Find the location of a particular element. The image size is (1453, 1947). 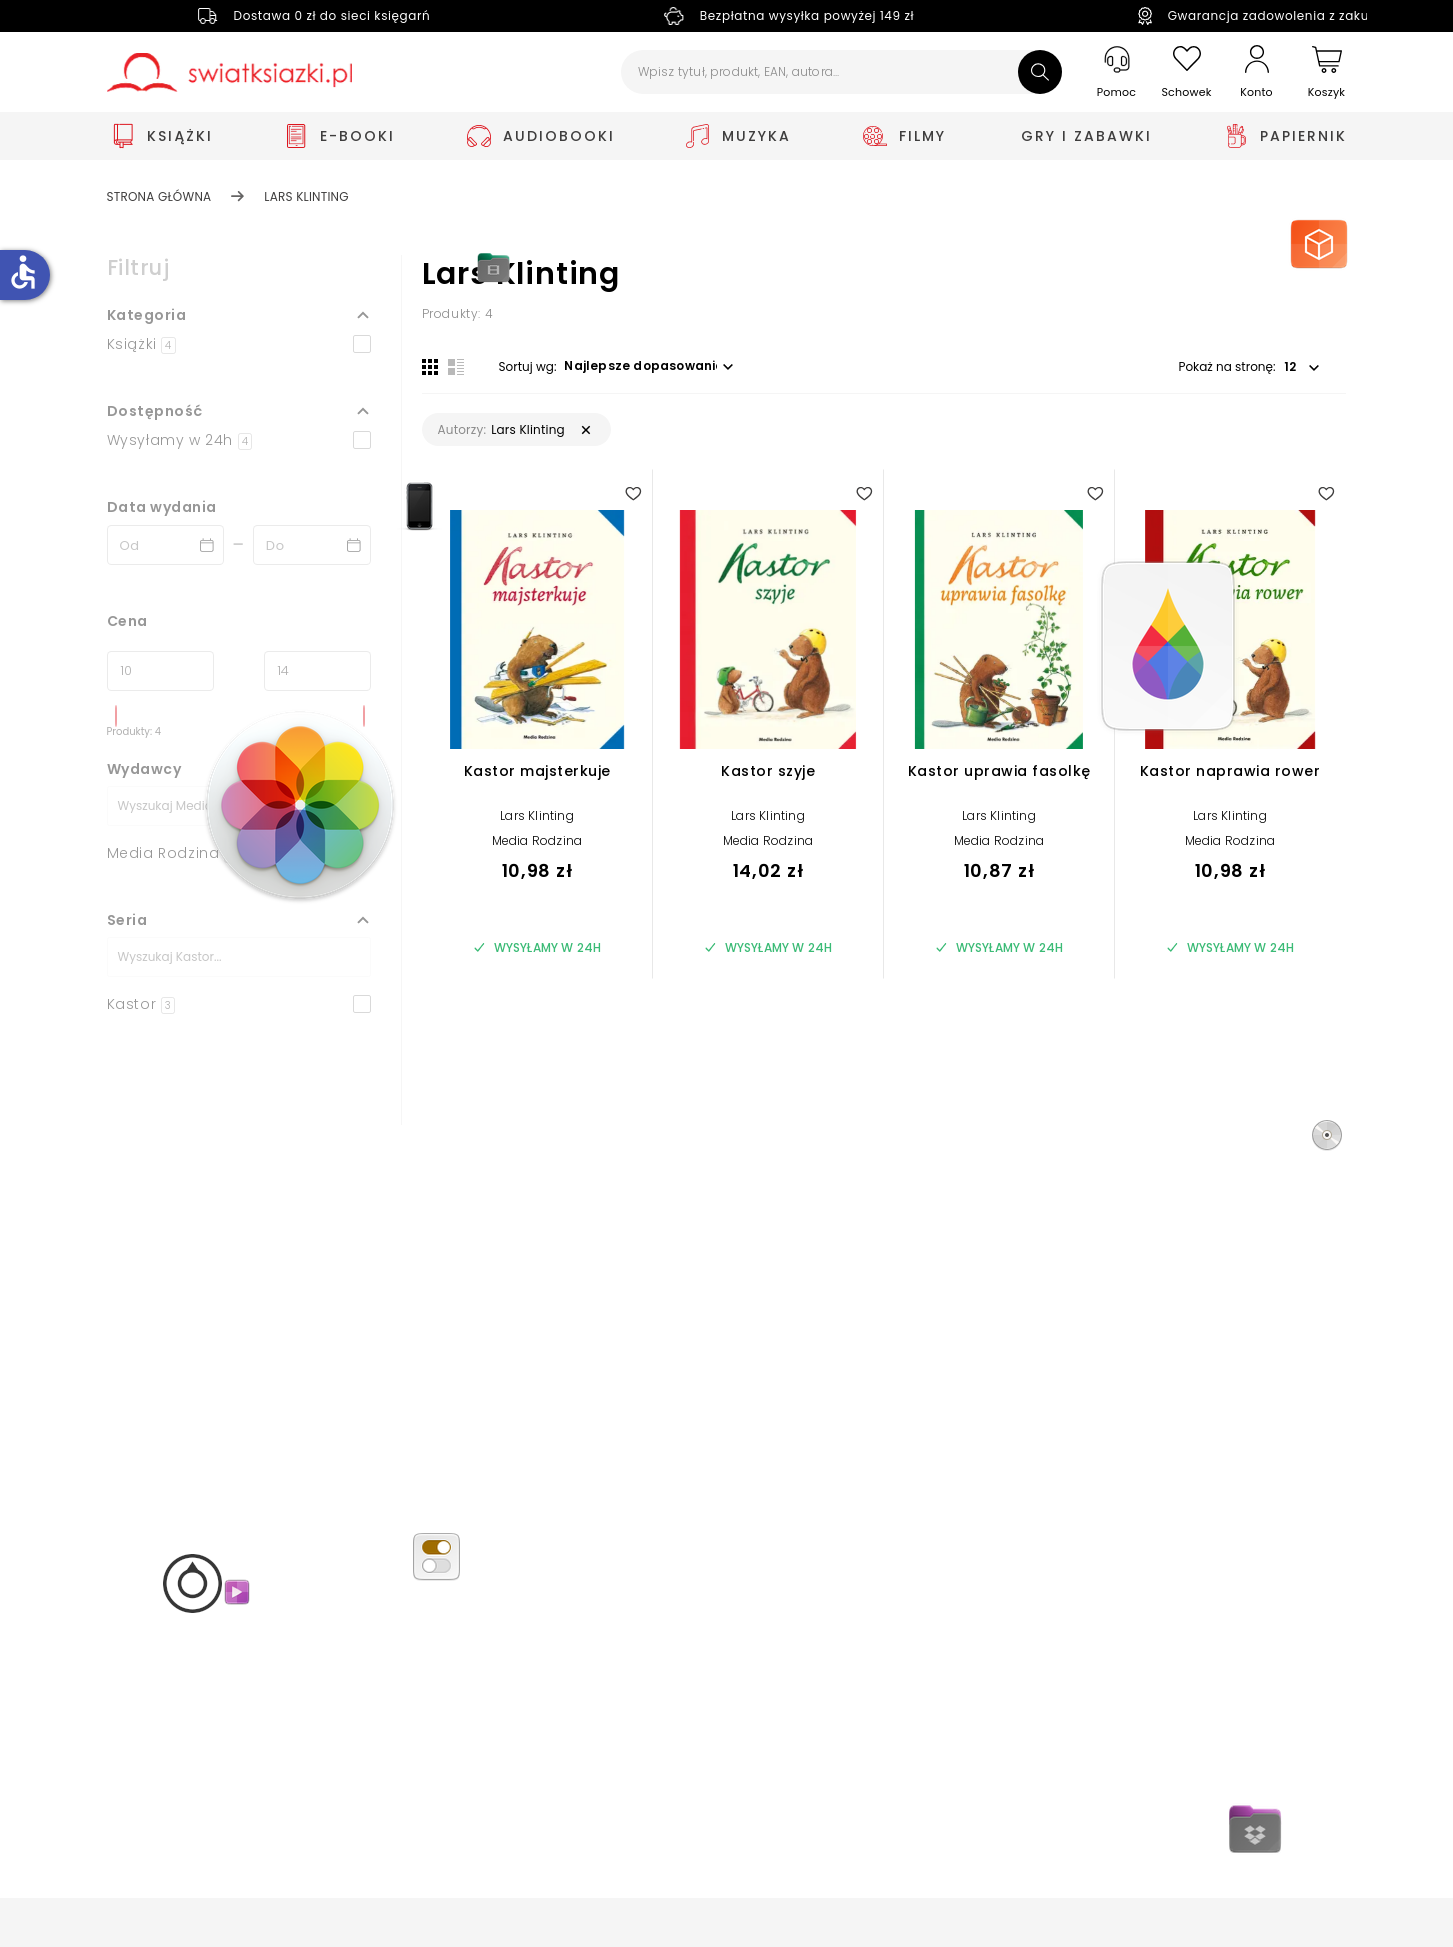

open dropbox synced folder is located at coordinates (1255, 1829).